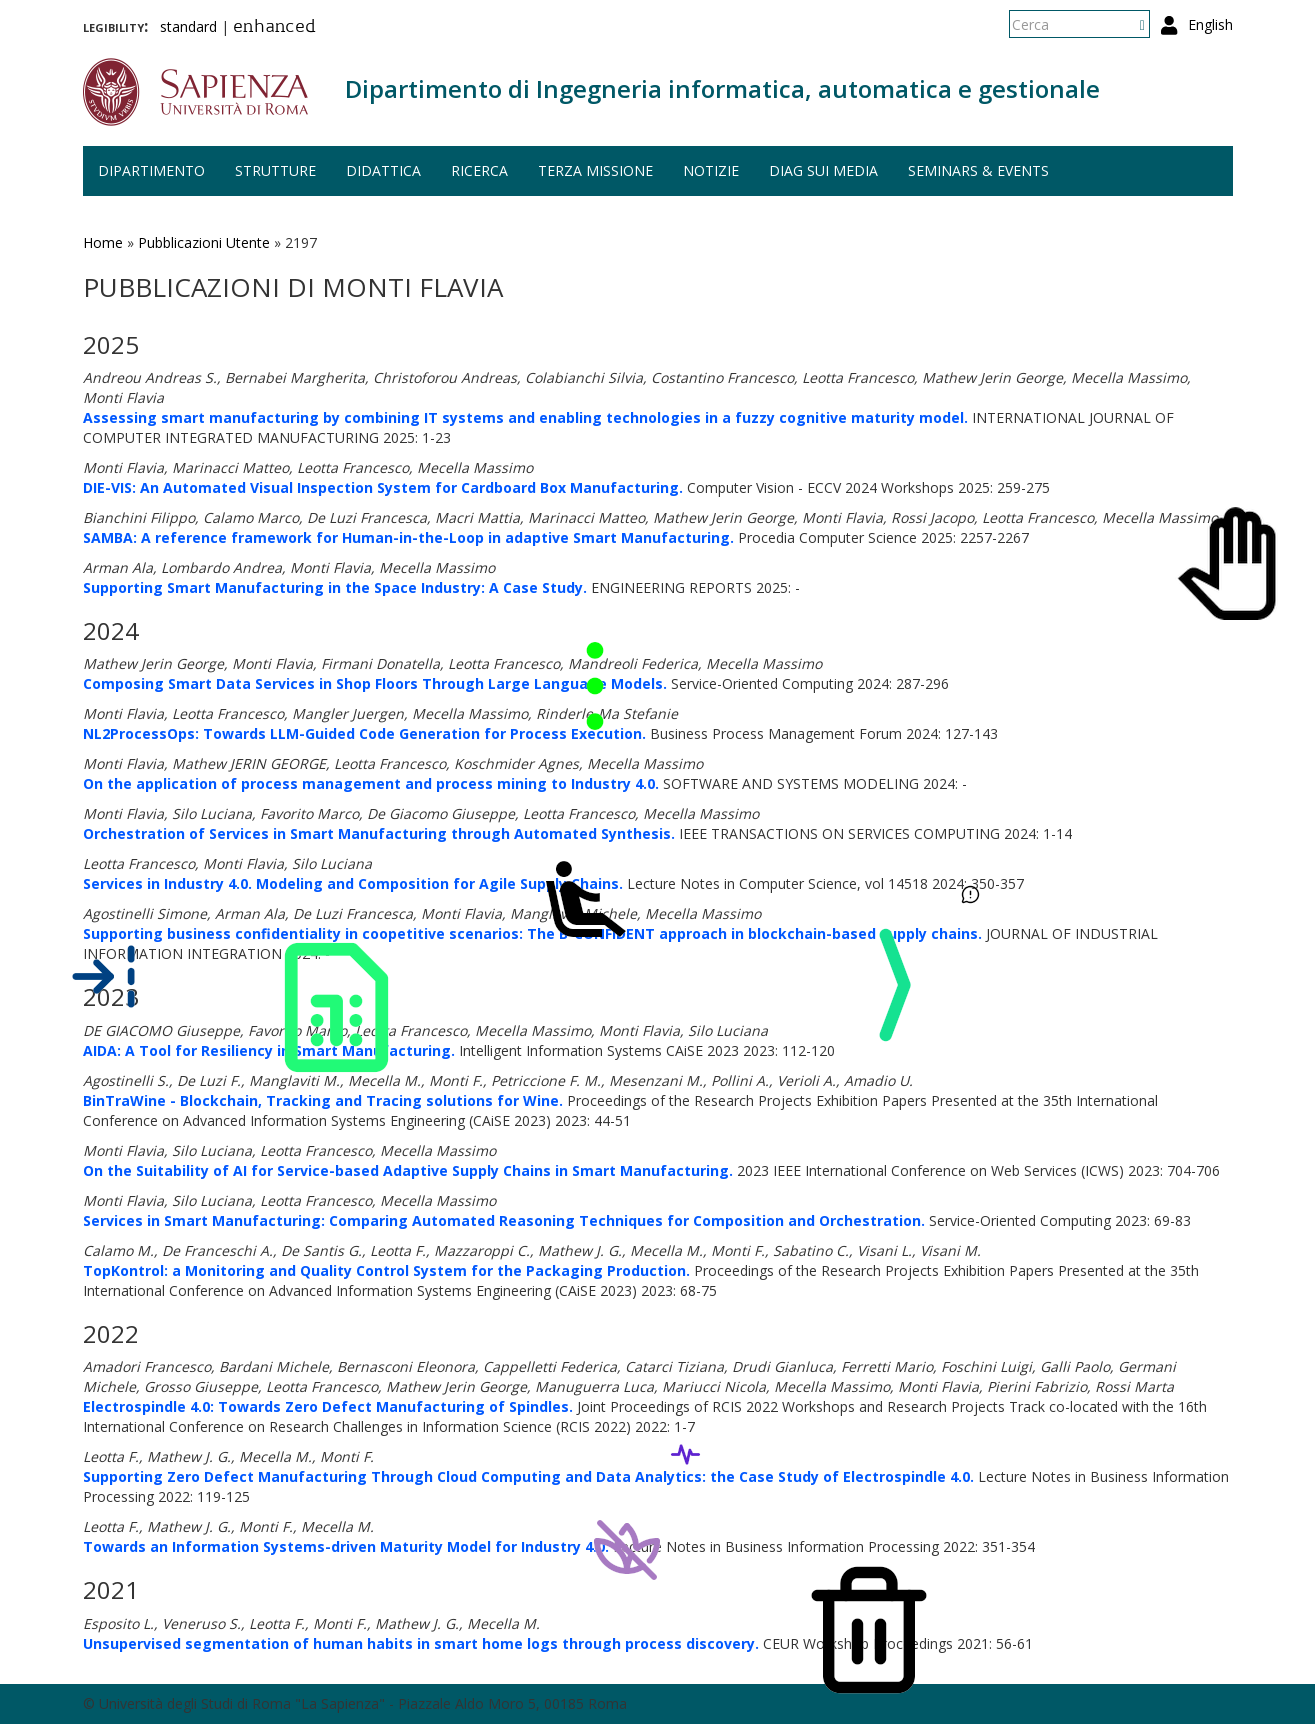 This screenshot has height=1724, width=1315. Describe the element at coordinates (595, 686) in the screenshot. I see `open more options menu` at that location.